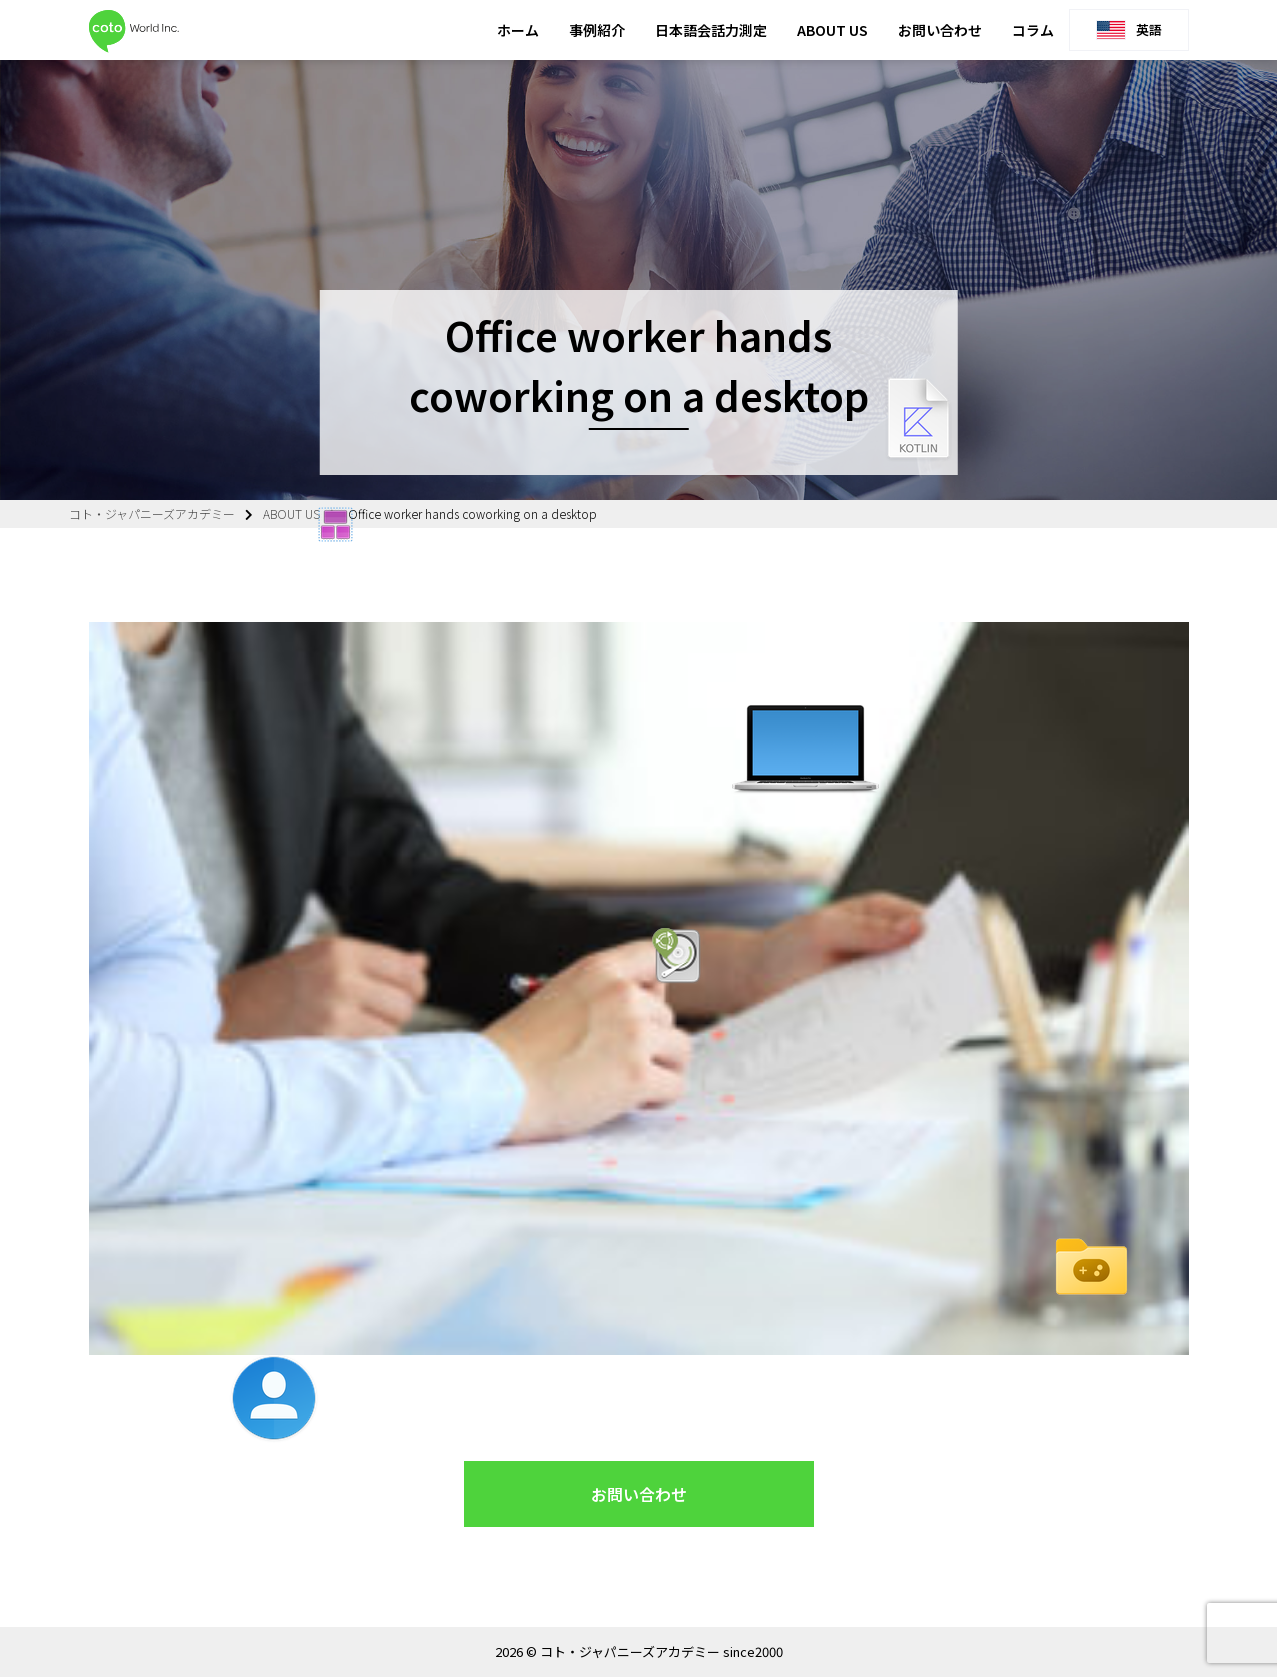  Describe the element at coordinates (1091, 1268) in the screenshot. I see `open your games folder` at that location.